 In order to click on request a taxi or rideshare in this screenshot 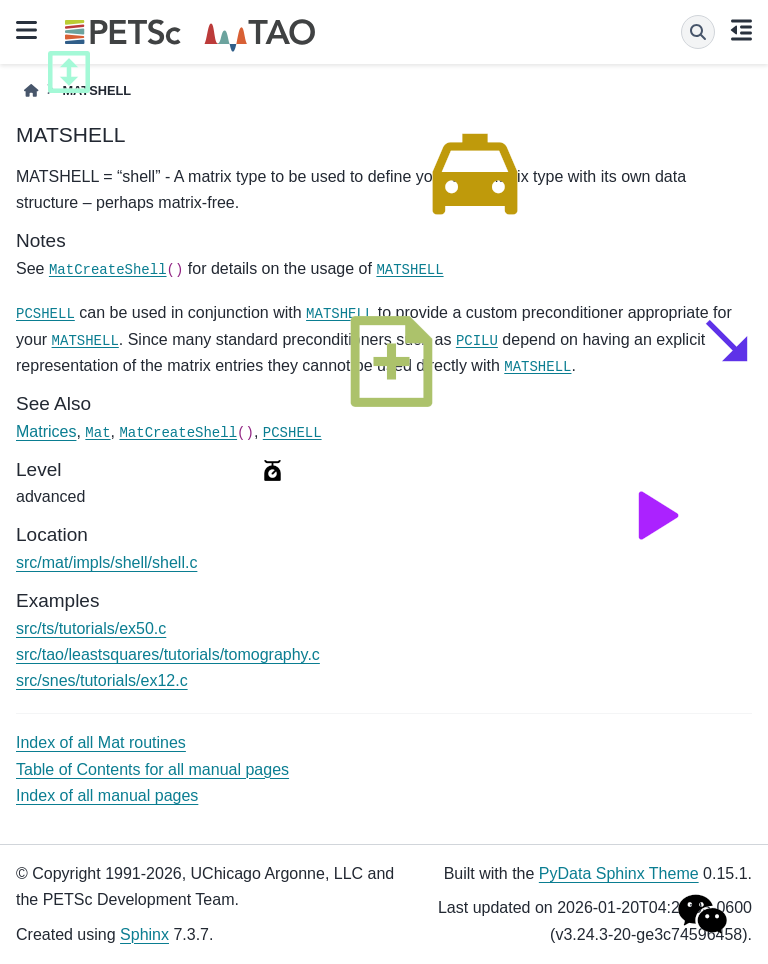, I will do `click(475, 172)`.